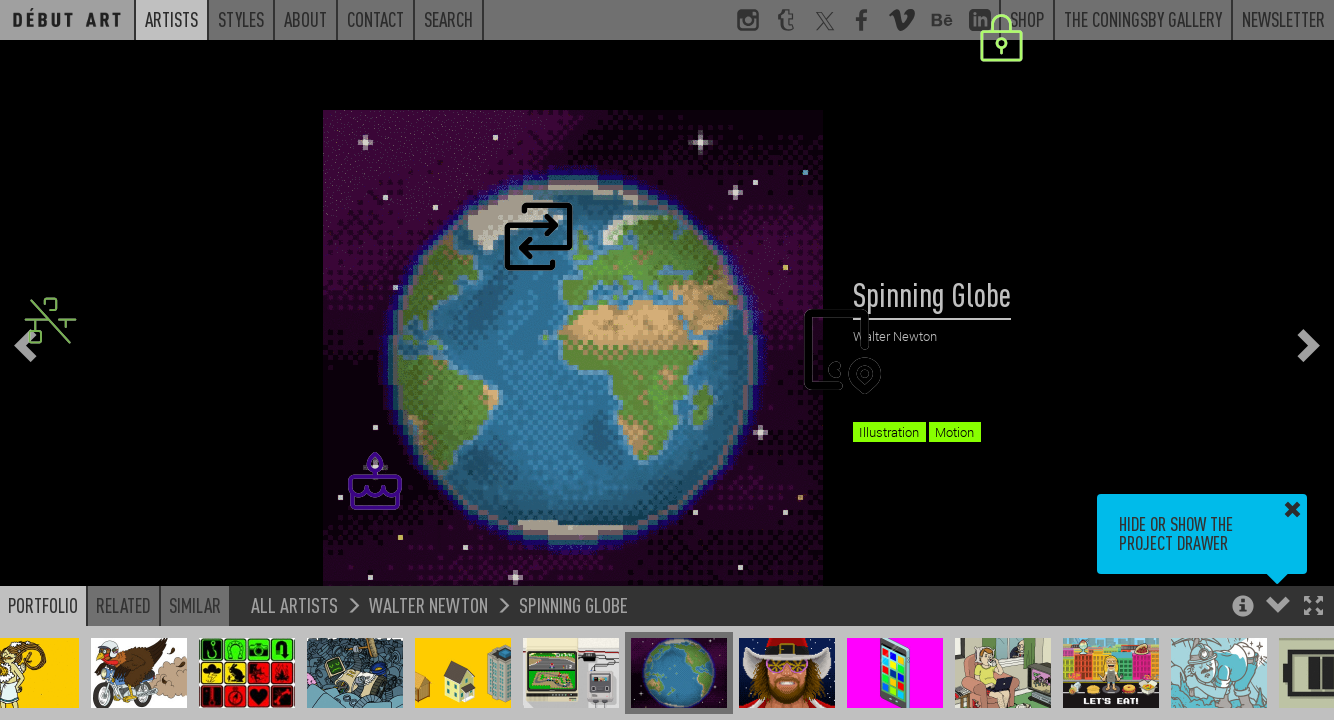  What do you see at coordinates (375, 485) in the screenshot?
I see `view birthday or celebration reminders` at bounding box center [375, 485].